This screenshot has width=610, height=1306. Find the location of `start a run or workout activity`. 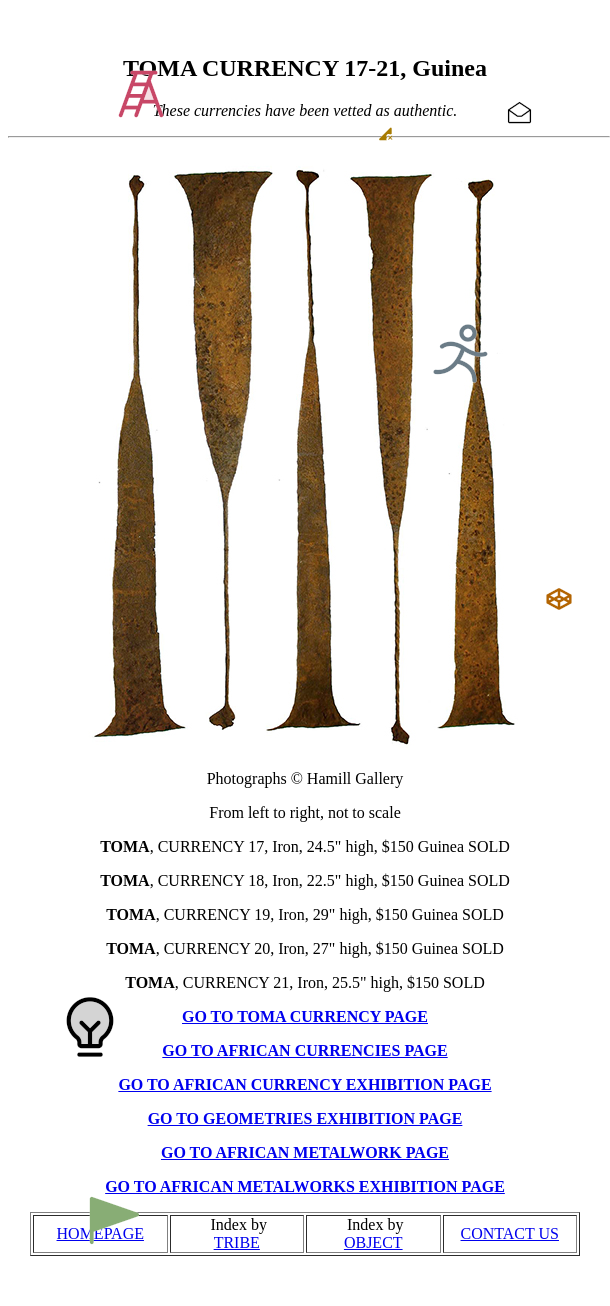

start a run or workout activity is located at coordinates (461, 352).